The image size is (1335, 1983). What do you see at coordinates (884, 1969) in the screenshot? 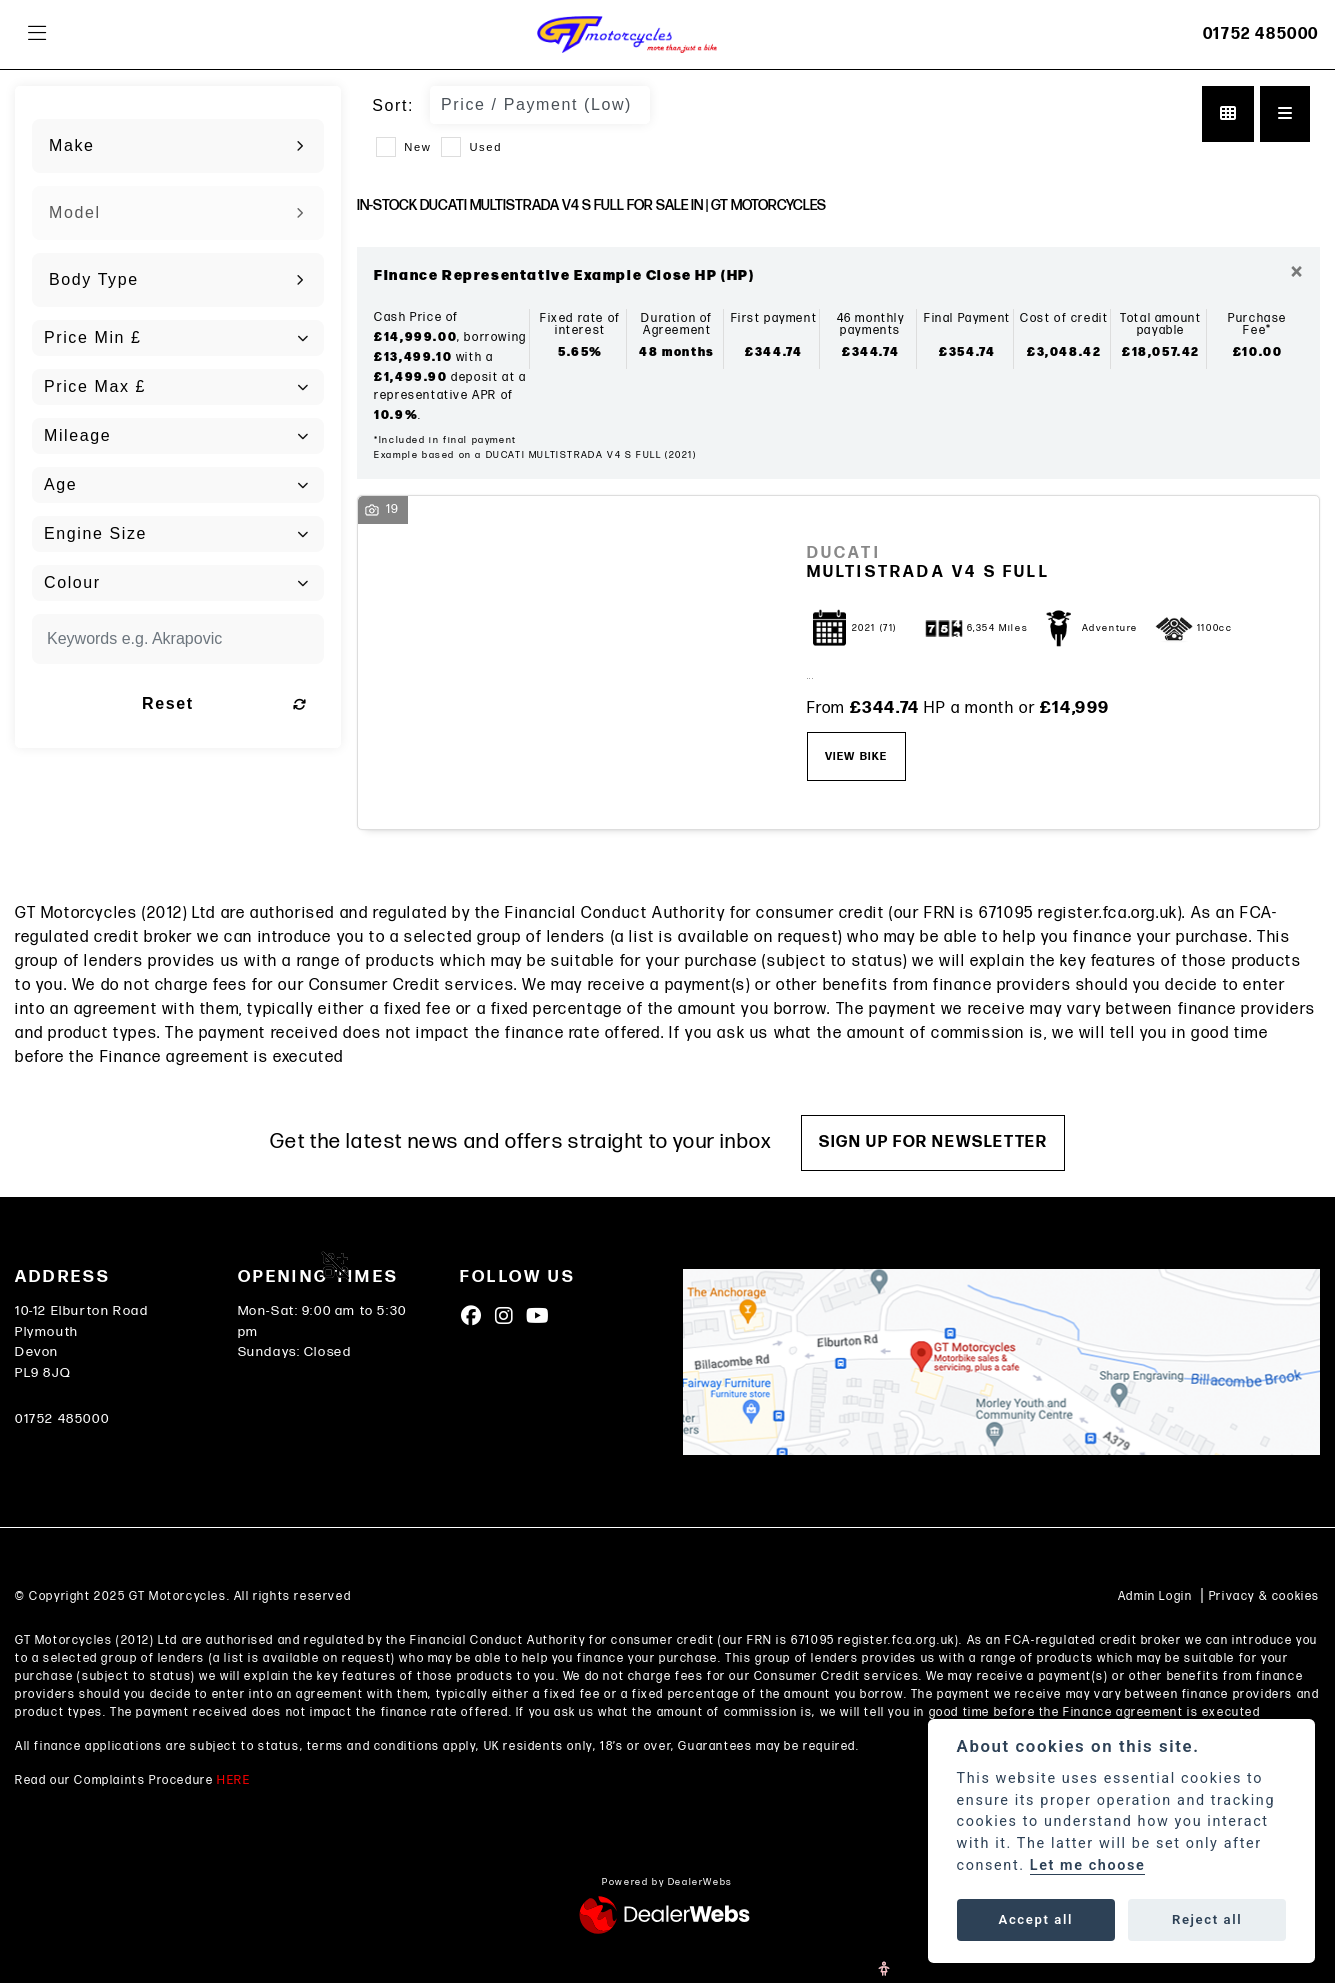
I see `indicates women's restroom` at bounding box center [884, 1969].